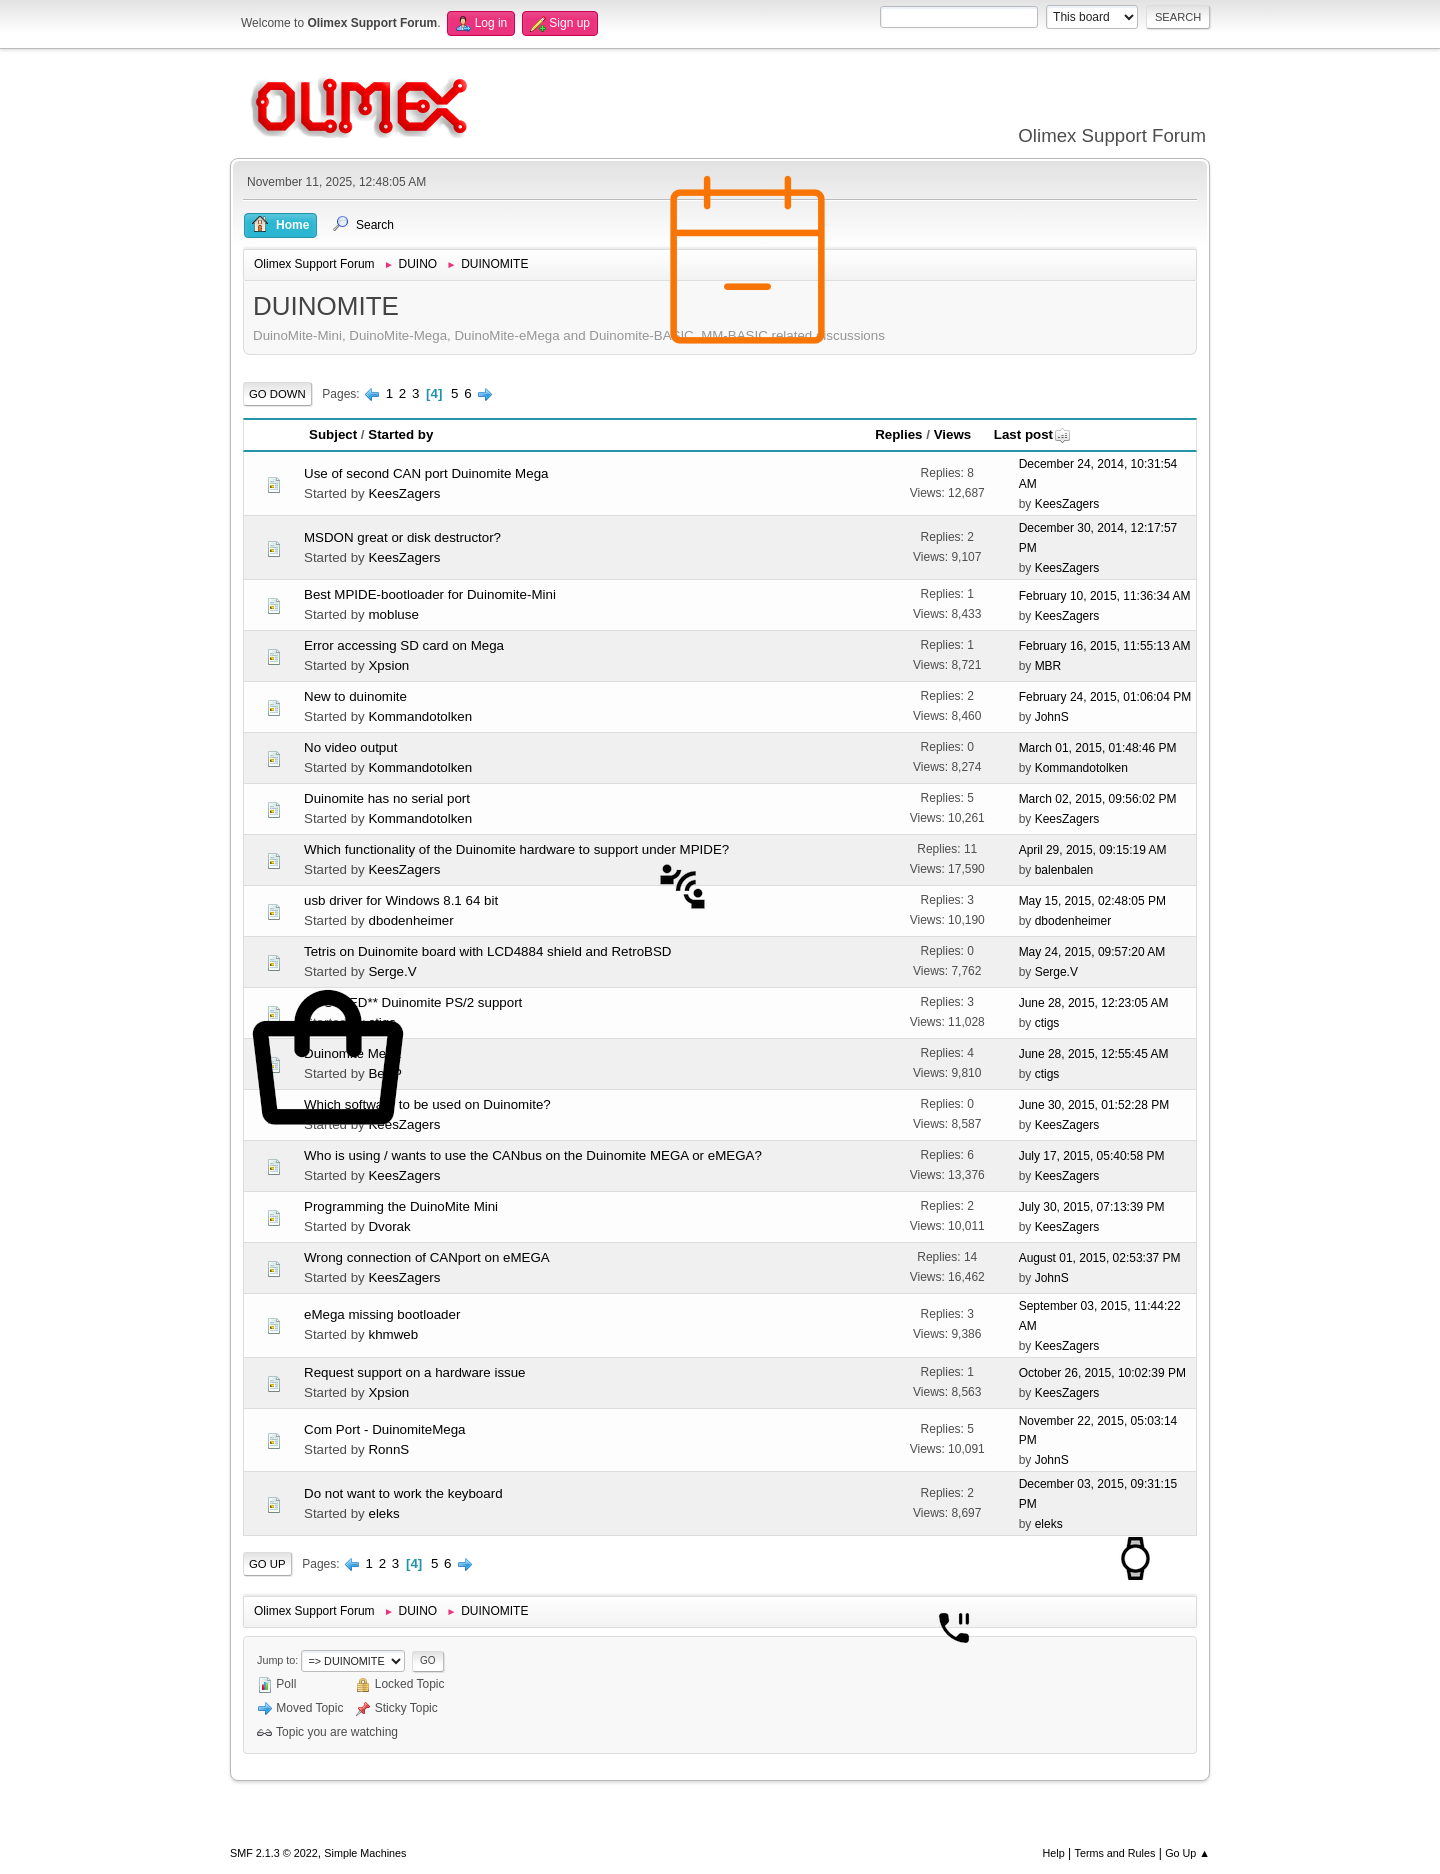 Image resolution: width=1440 pixels, height=1874 pixels. What do you see at coordinates (328, 1065) in the screenshot?
I see `view your shopping bag` at bounding box center [328, 1065].